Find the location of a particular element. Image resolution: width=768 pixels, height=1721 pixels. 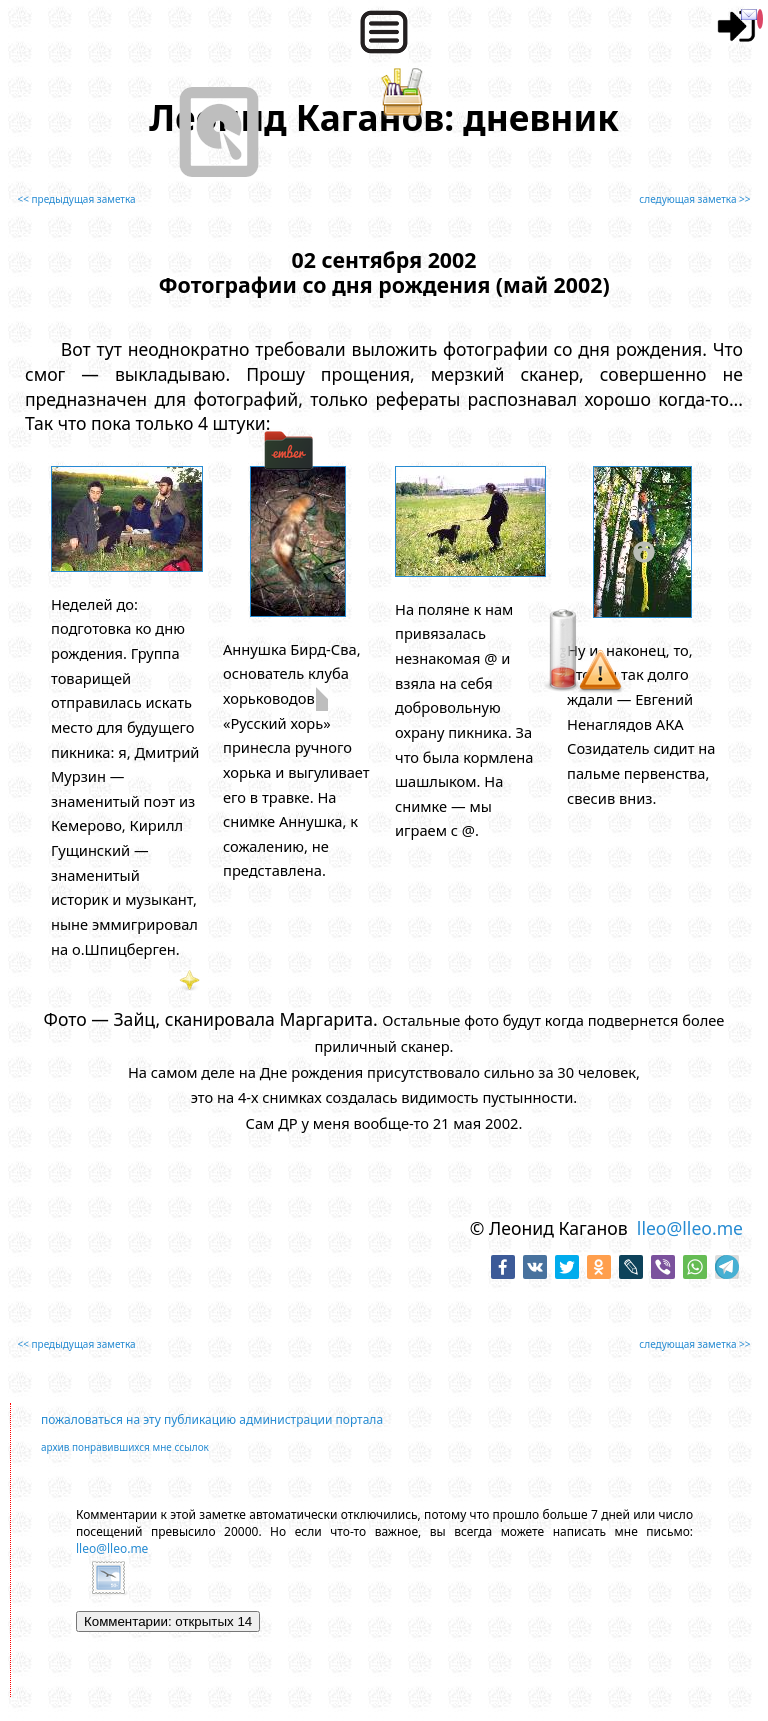

access system hard drive is located at coordinates (219, 132).